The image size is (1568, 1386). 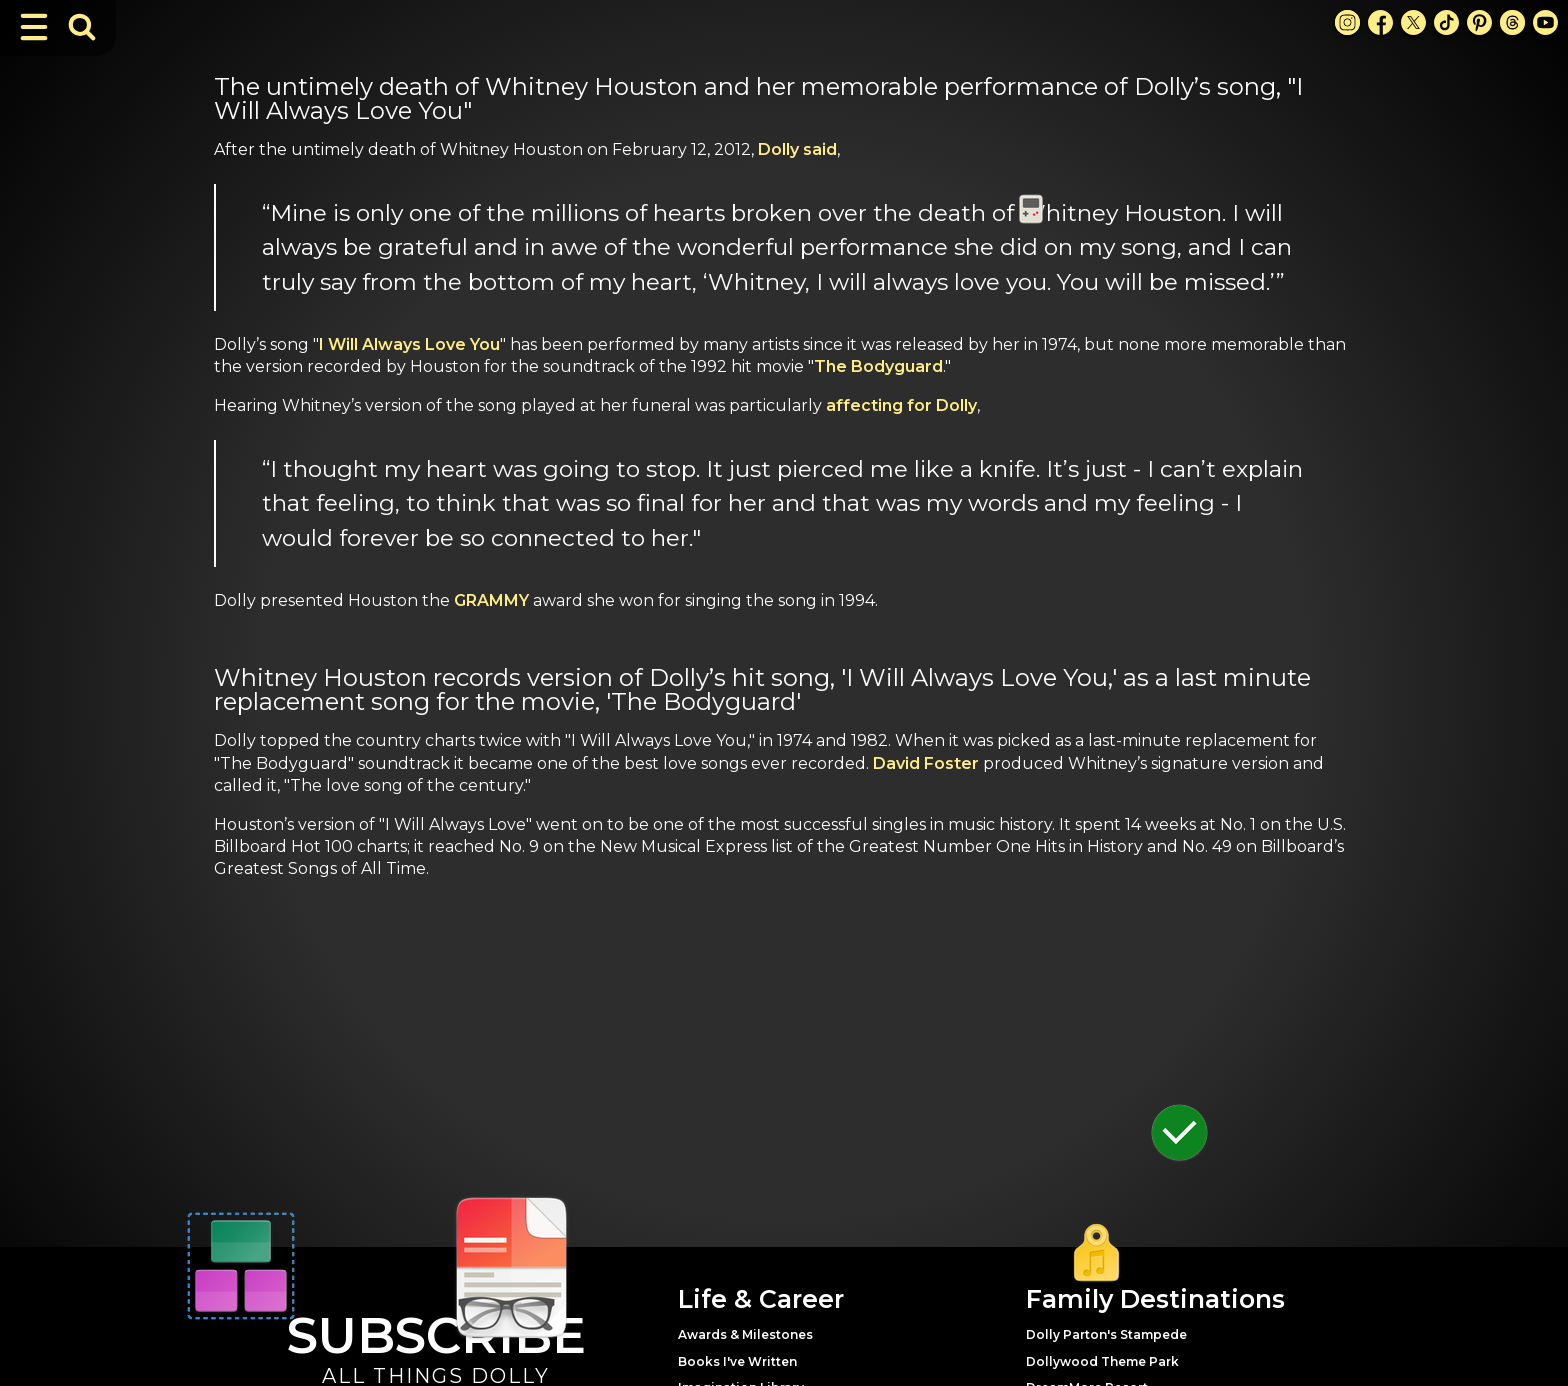 What do you see at coordinates (1179, 1132) in the screenshot?
I see `indicates file is fully synced with Insync cloud storage` at bounding box center [1179, 1132].